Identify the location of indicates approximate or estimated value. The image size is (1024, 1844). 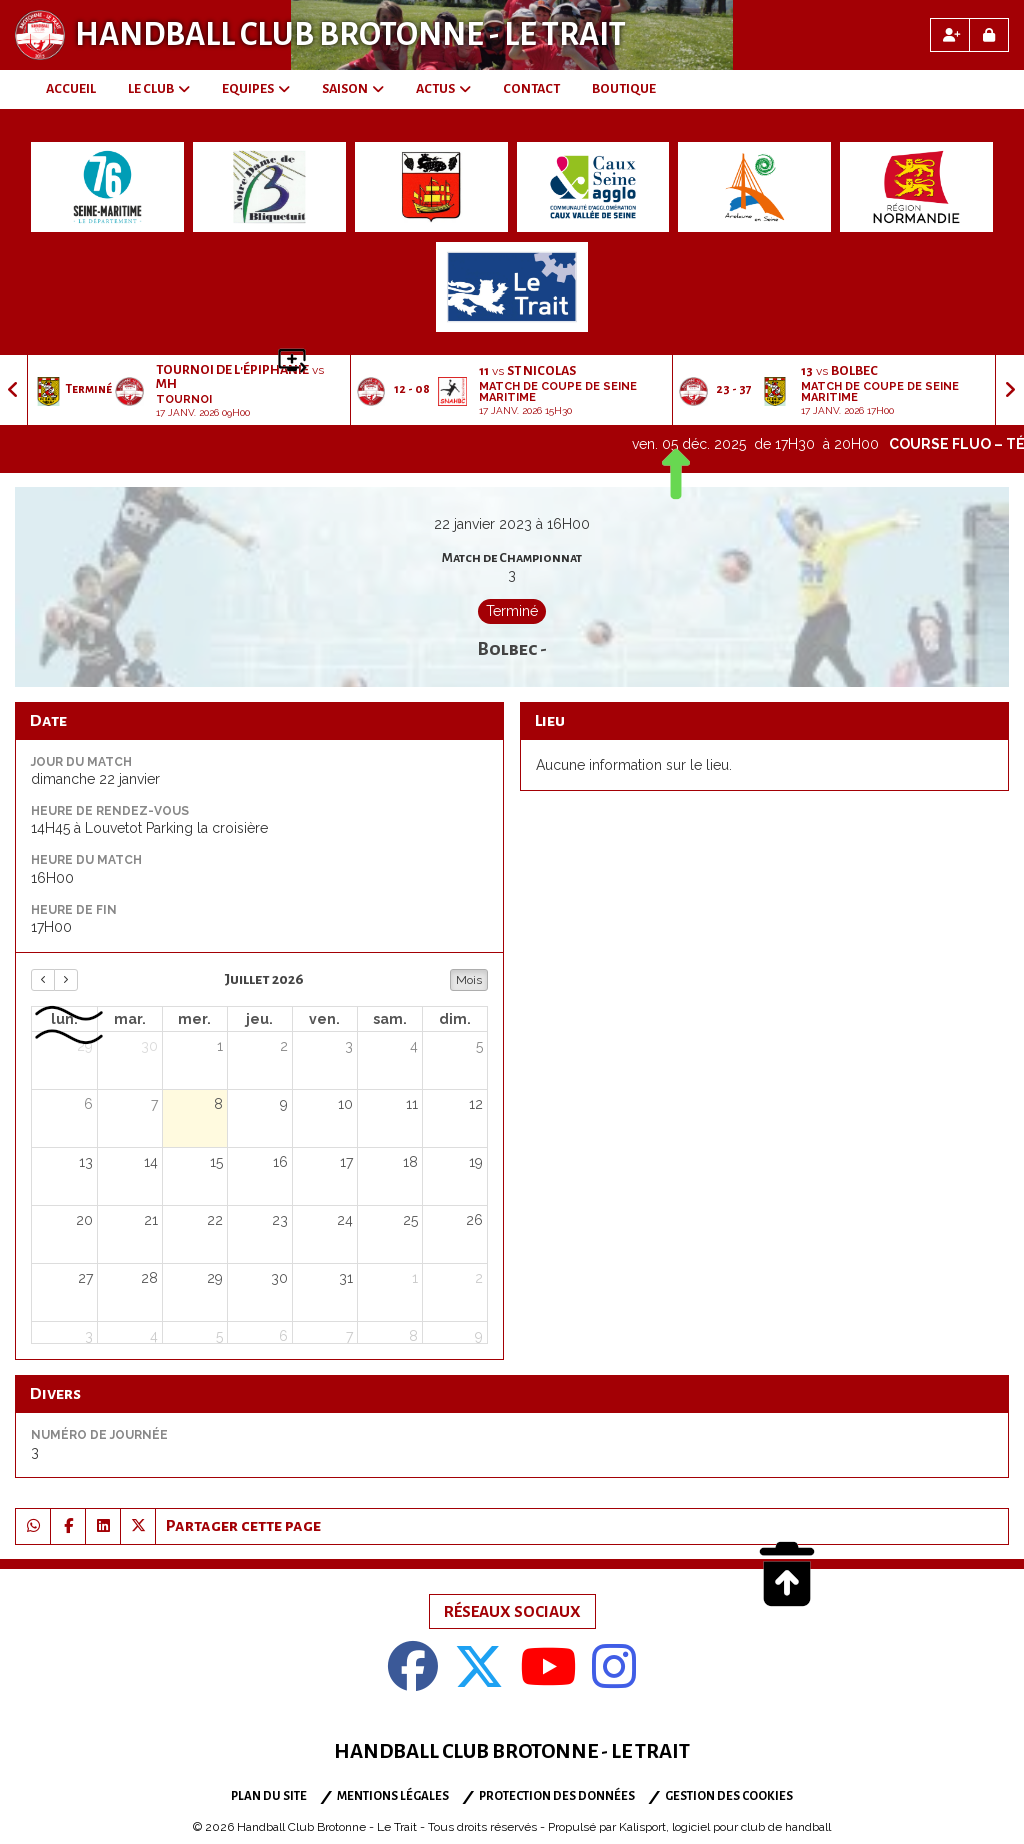
(69, 1025).